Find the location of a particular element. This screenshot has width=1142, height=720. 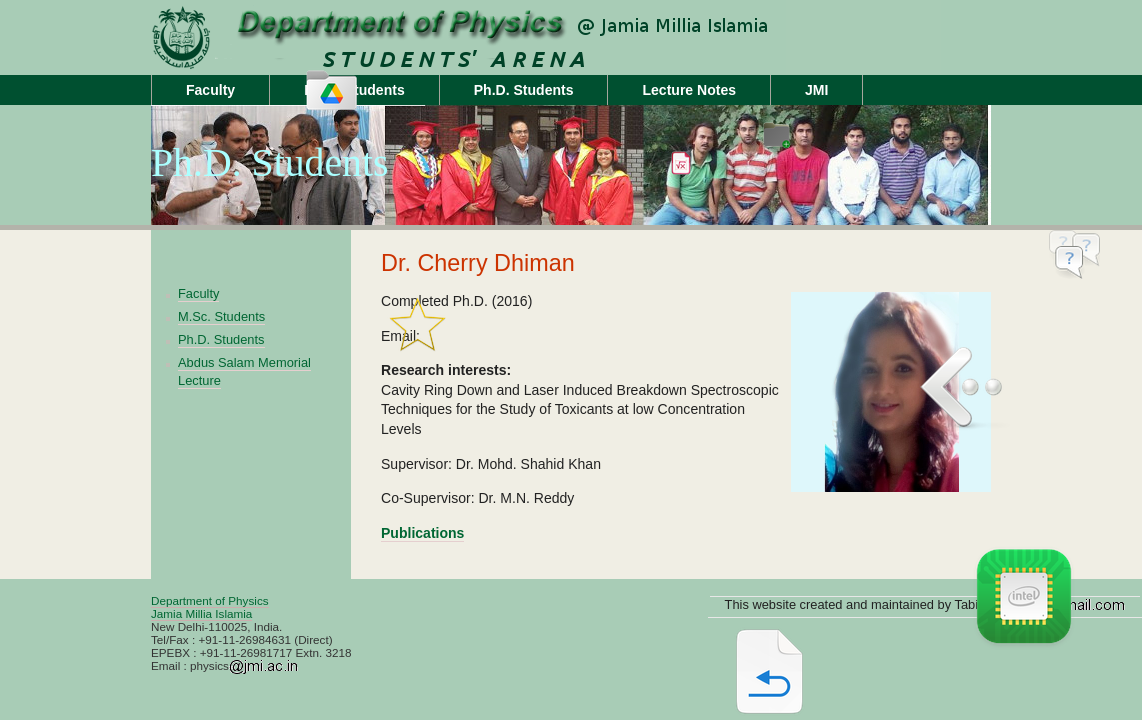

go back to the previous screen is located at coordinates (962, 387).